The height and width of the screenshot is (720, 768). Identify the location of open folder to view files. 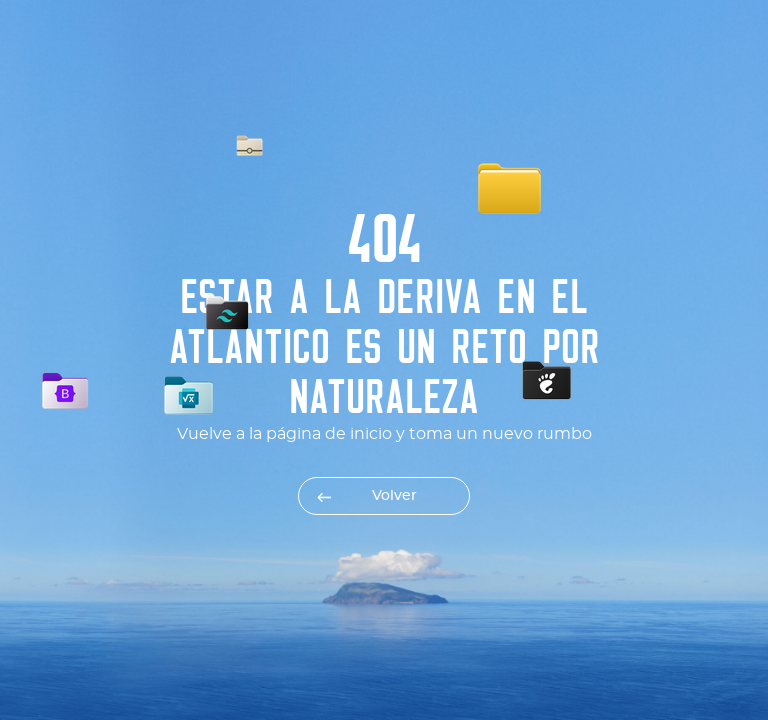
(509, 188).